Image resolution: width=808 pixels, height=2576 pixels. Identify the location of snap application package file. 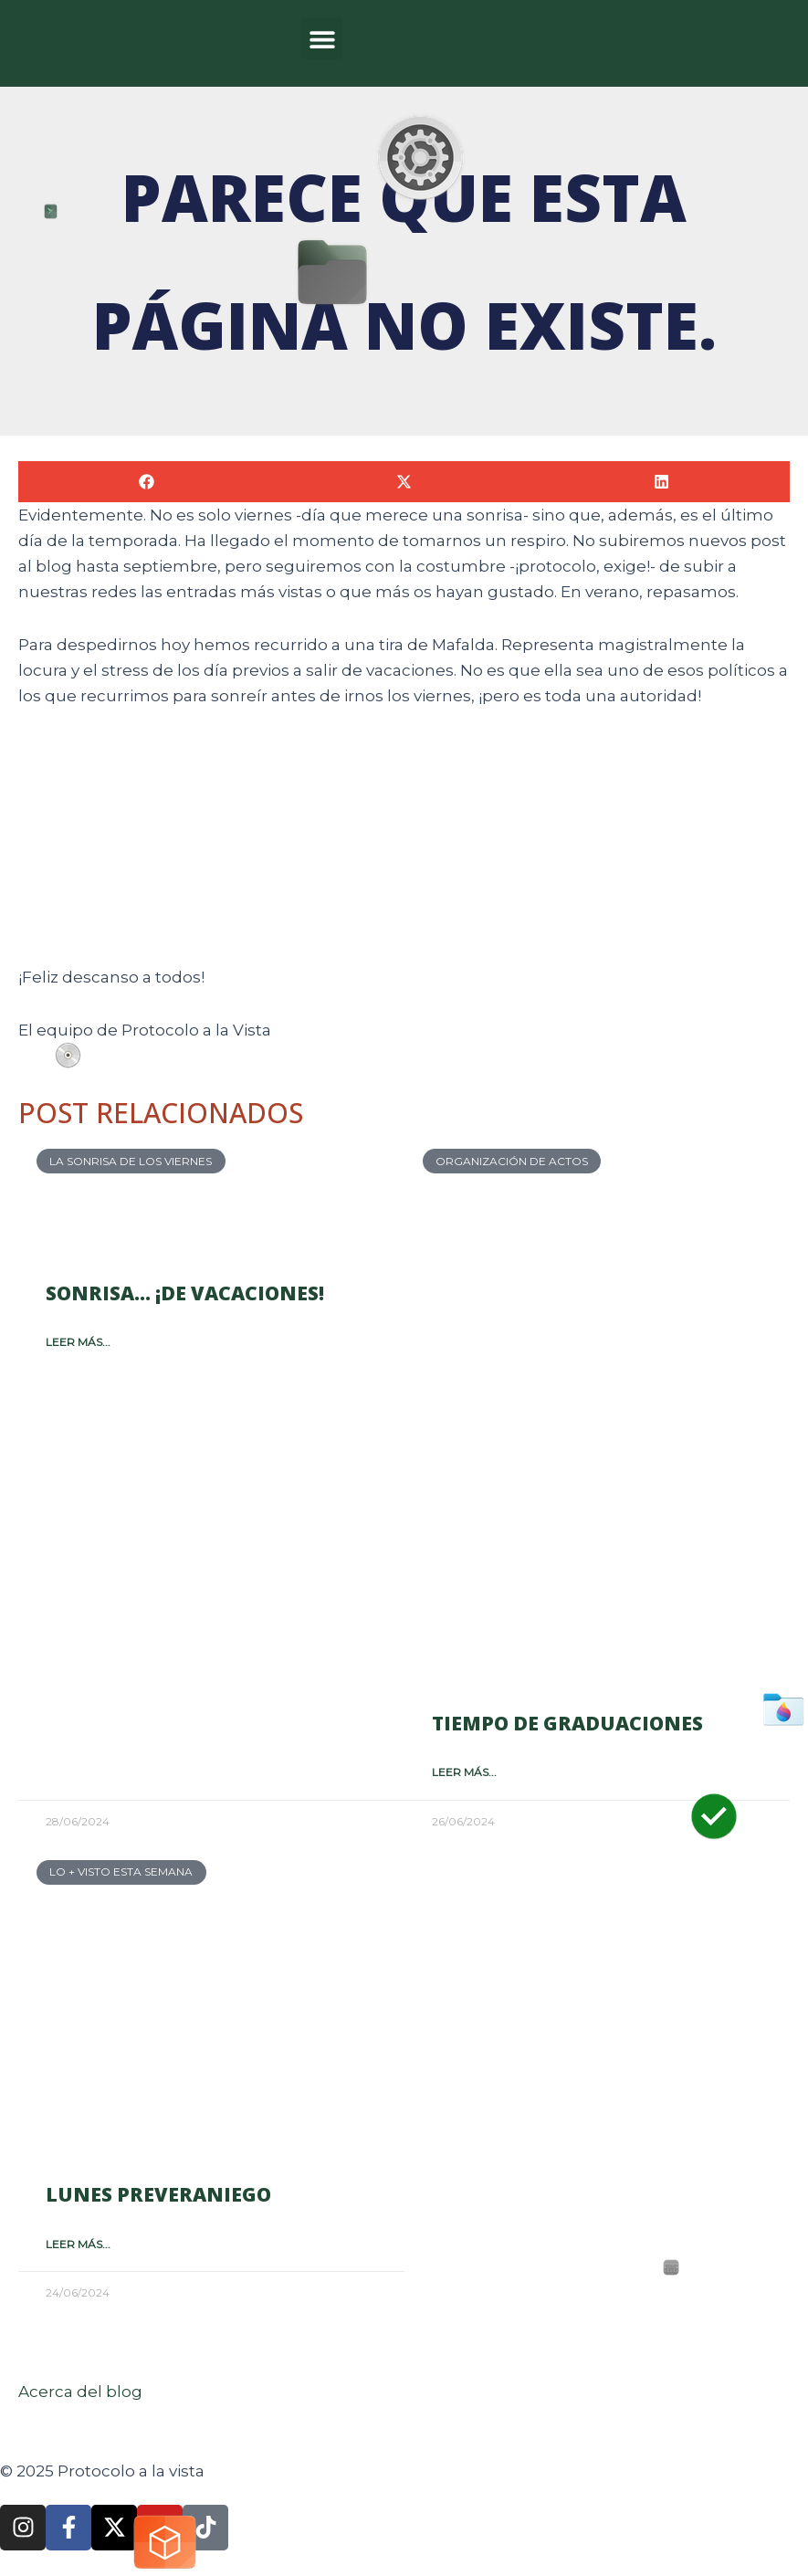
(50, 211).